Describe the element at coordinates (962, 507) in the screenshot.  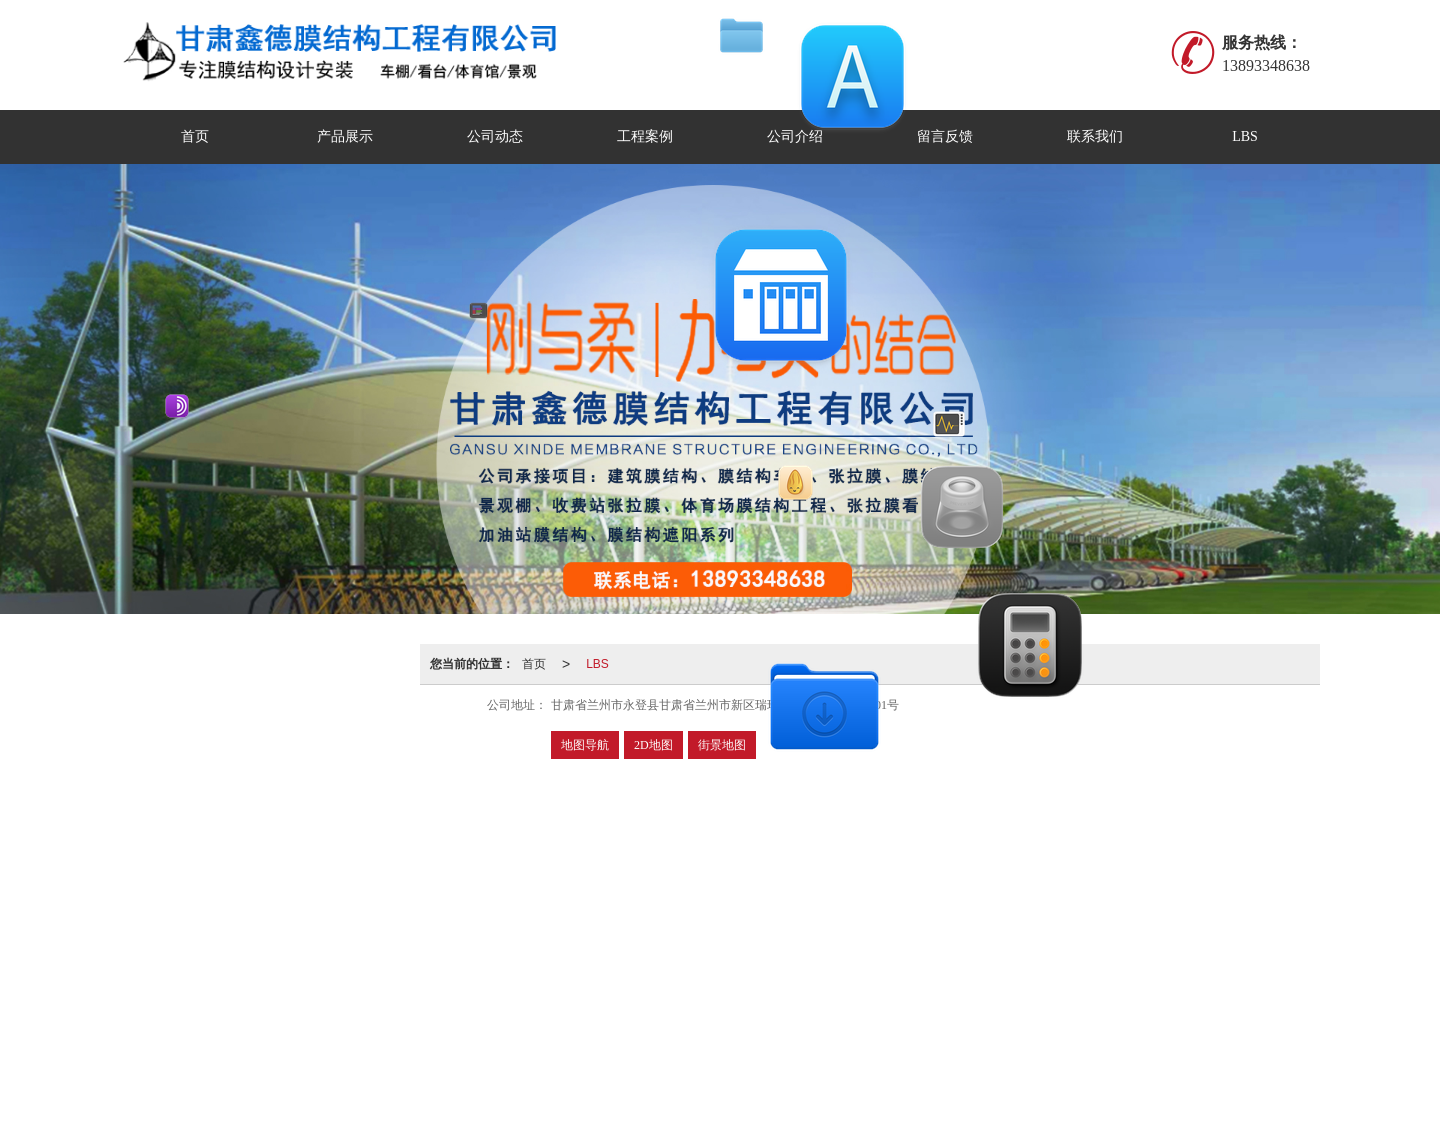
I see `open preview app to view images and PDFs` at that location.